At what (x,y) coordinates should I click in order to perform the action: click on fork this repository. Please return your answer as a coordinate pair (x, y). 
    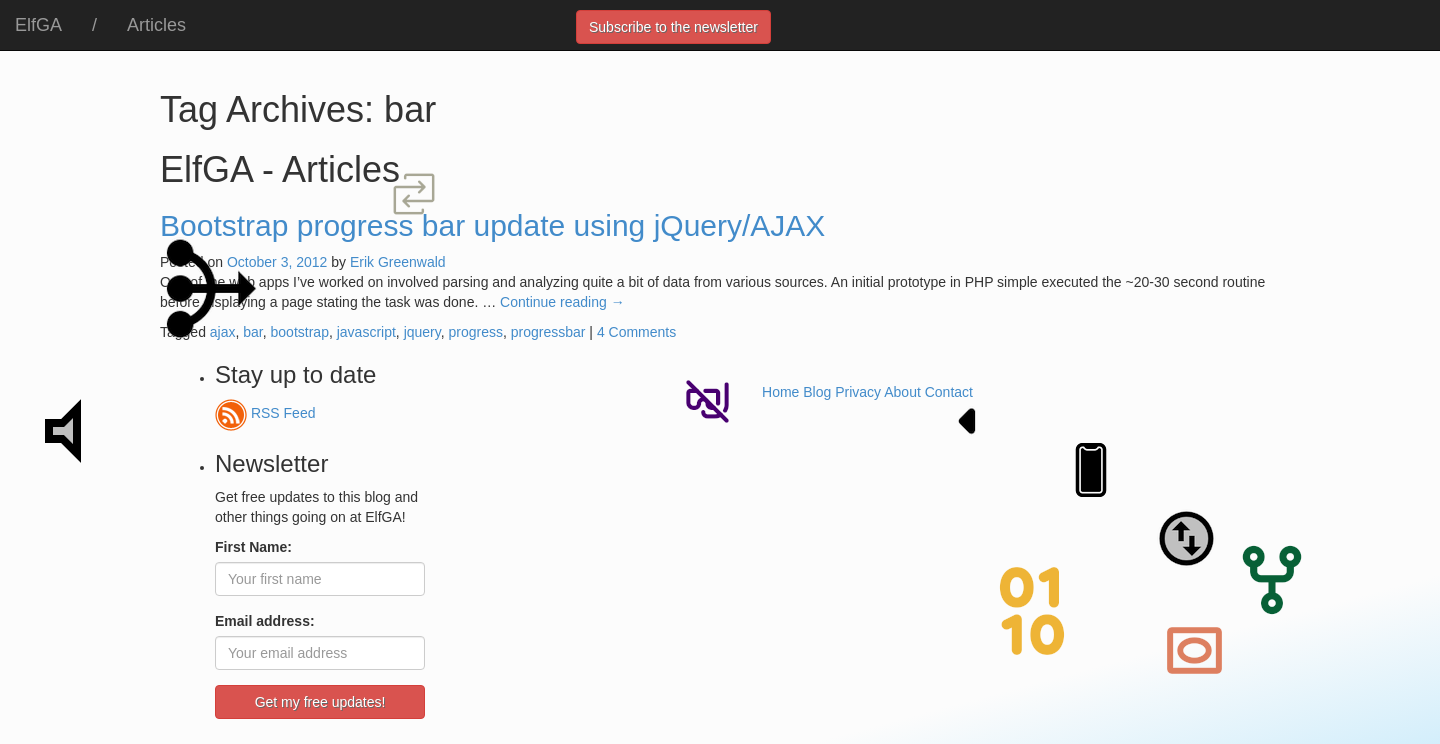
    Looking at the image, I should click on (1272, 580).